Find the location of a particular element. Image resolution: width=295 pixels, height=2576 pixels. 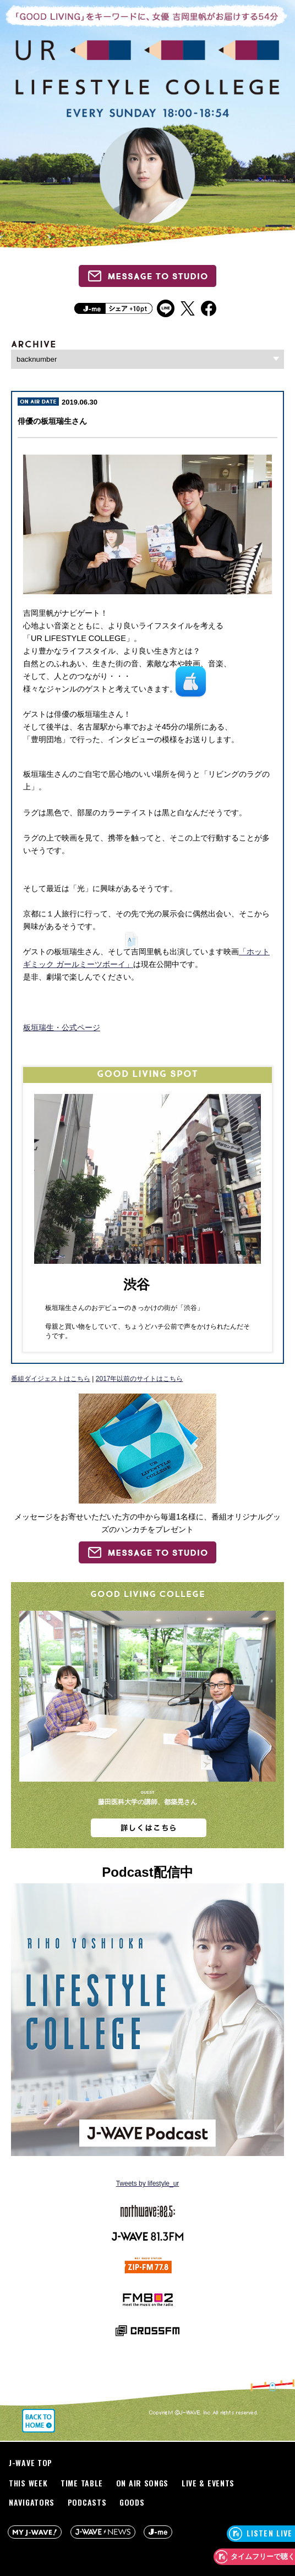

open svgcleaner app is located at coordinates (190, 681).